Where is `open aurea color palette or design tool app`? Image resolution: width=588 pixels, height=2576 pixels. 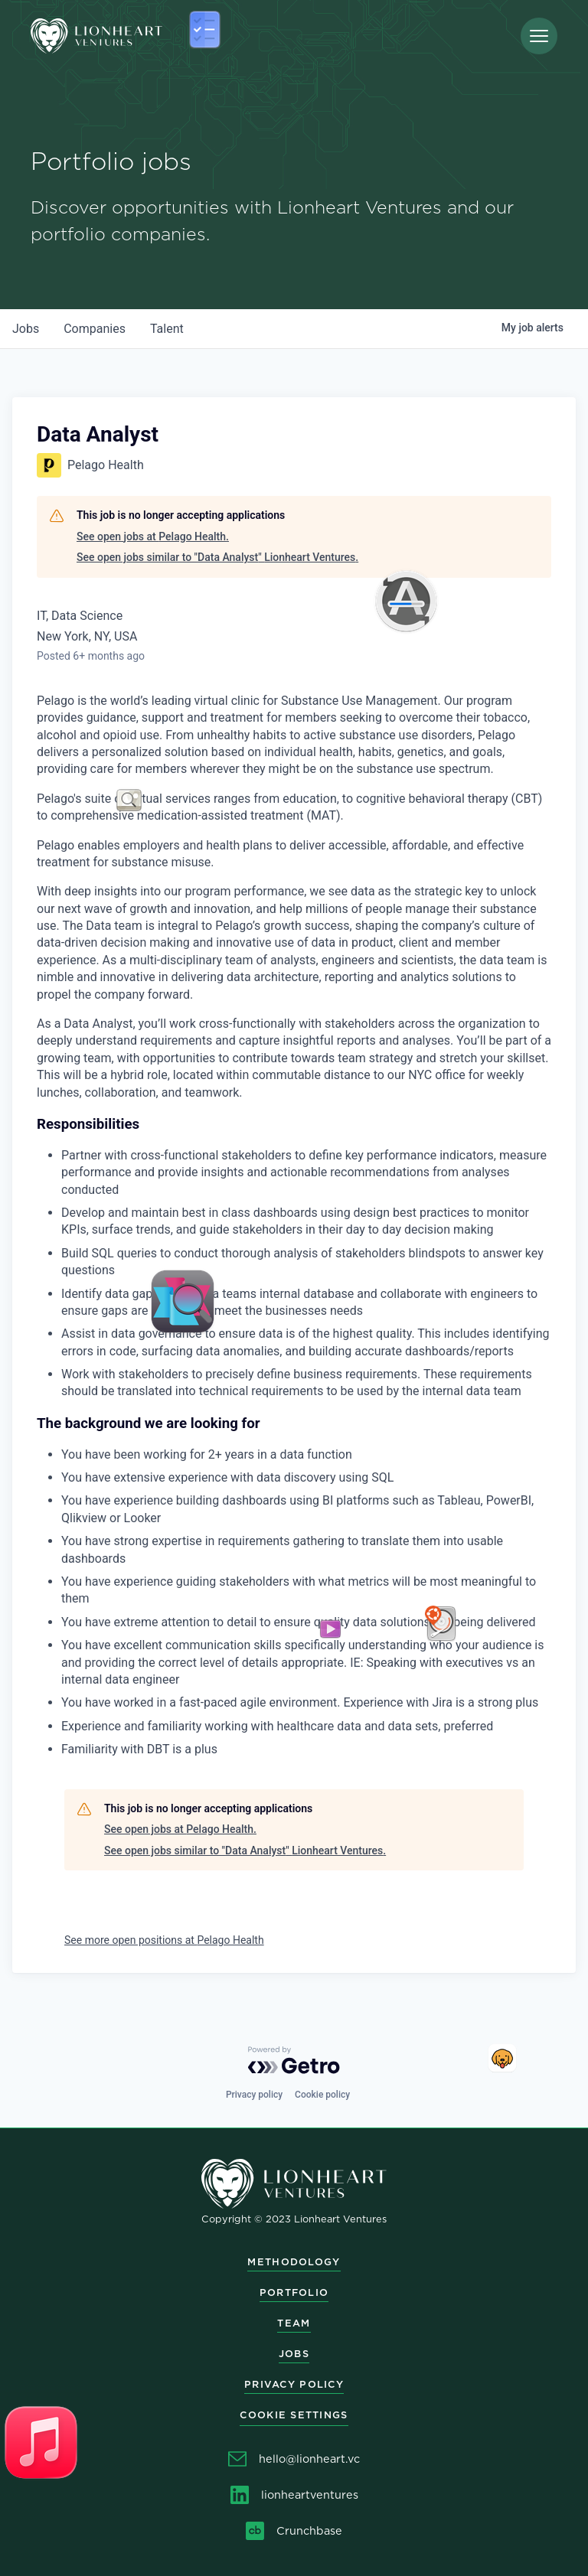
open aurea color palette or design tool app is located at coordinates (182, 1301).